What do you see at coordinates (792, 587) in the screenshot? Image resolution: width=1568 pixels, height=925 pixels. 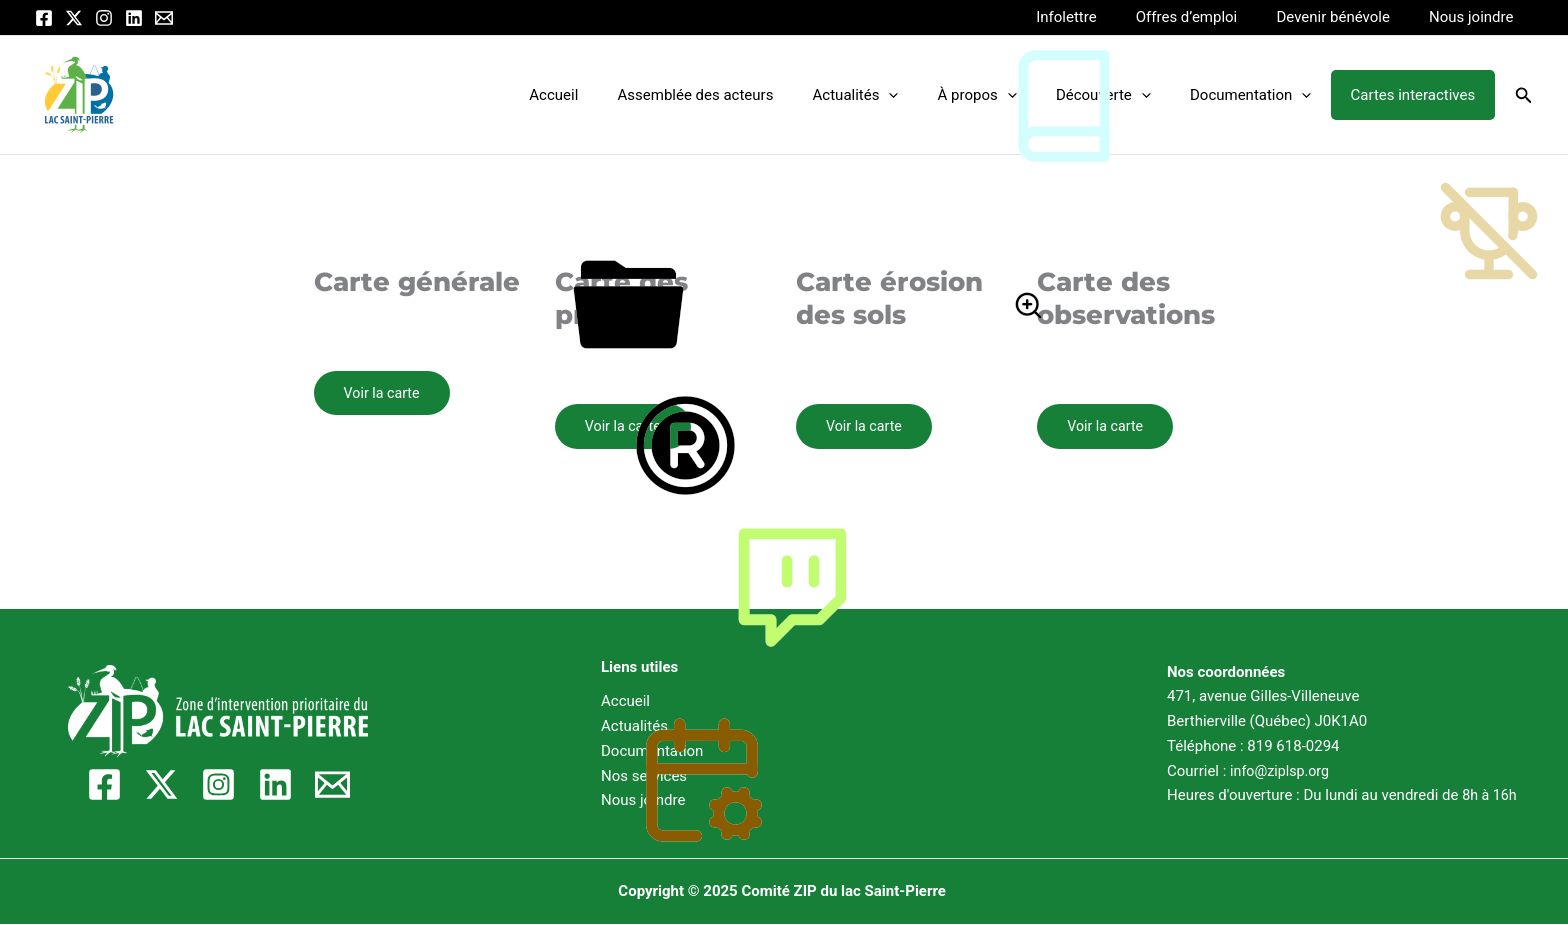 I see `open twitch app` at bounding box center [792, 587].